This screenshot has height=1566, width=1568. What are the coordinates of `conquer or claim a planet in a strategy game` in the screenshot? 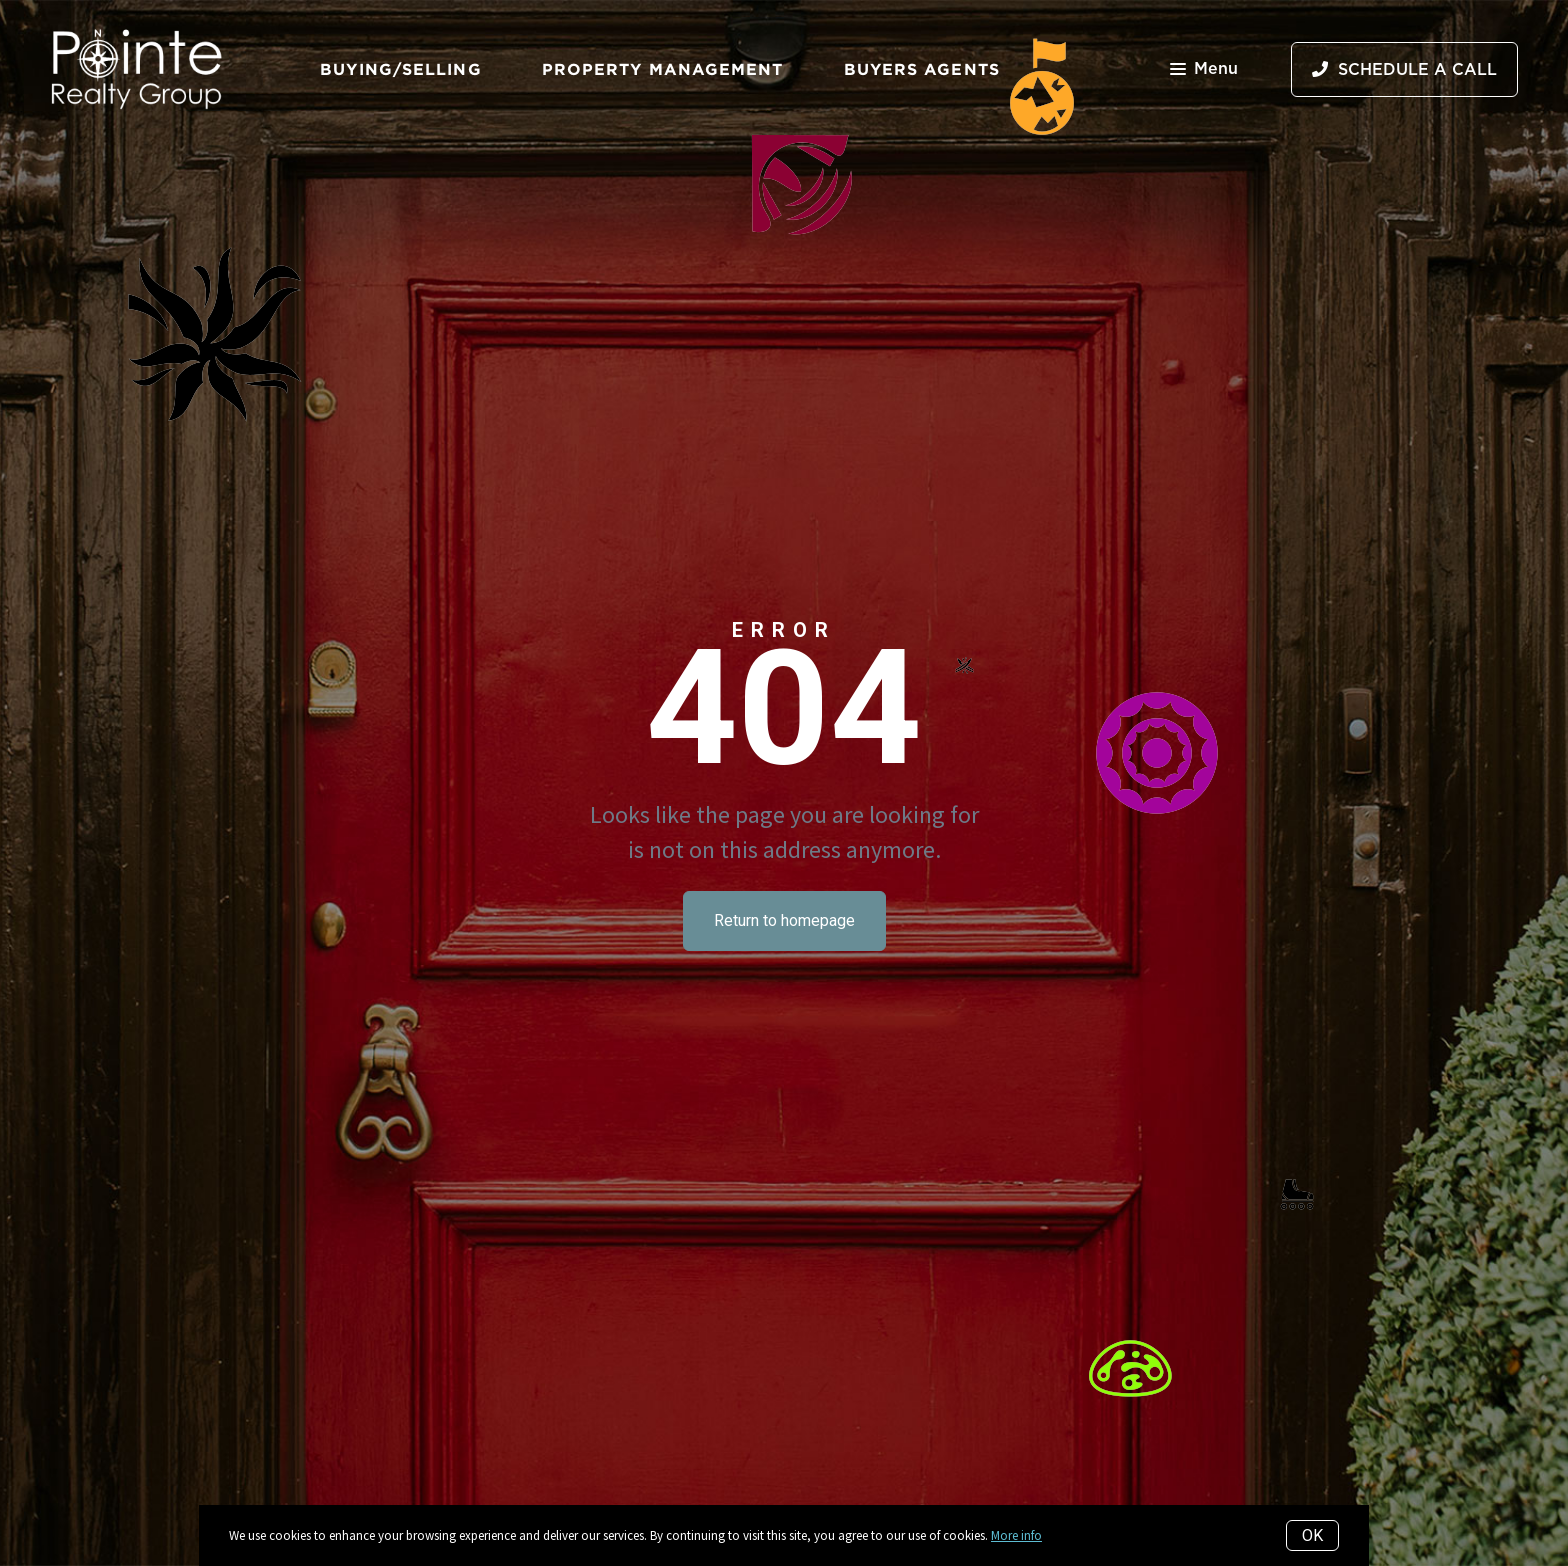 It's located at (1042, 86).